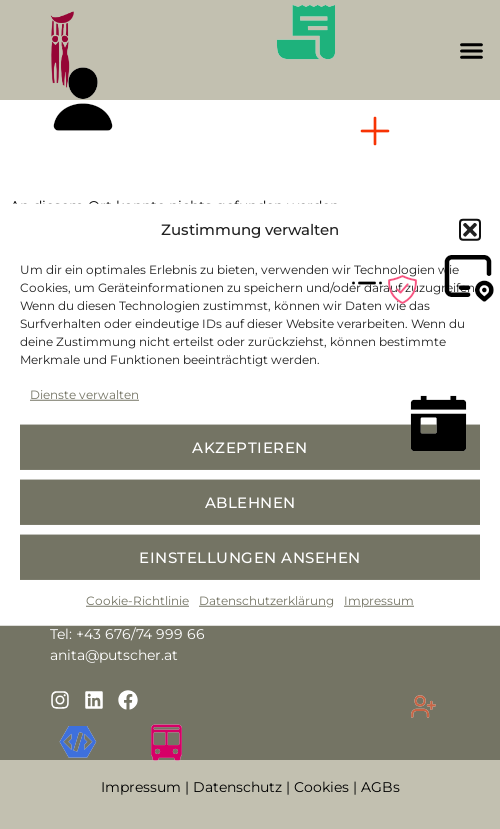  I want to click on indicates an early verified bot developer badge on discord, so click(78, 742).